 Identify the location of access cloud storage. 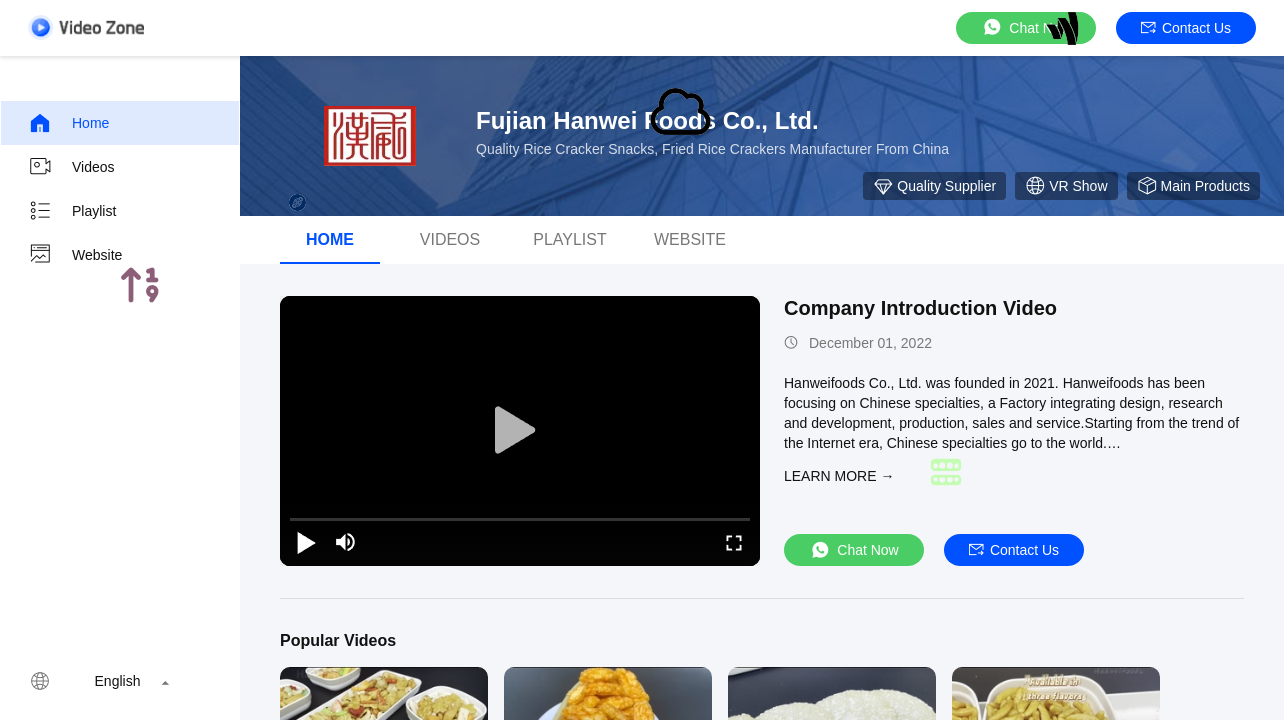
(680, 111).